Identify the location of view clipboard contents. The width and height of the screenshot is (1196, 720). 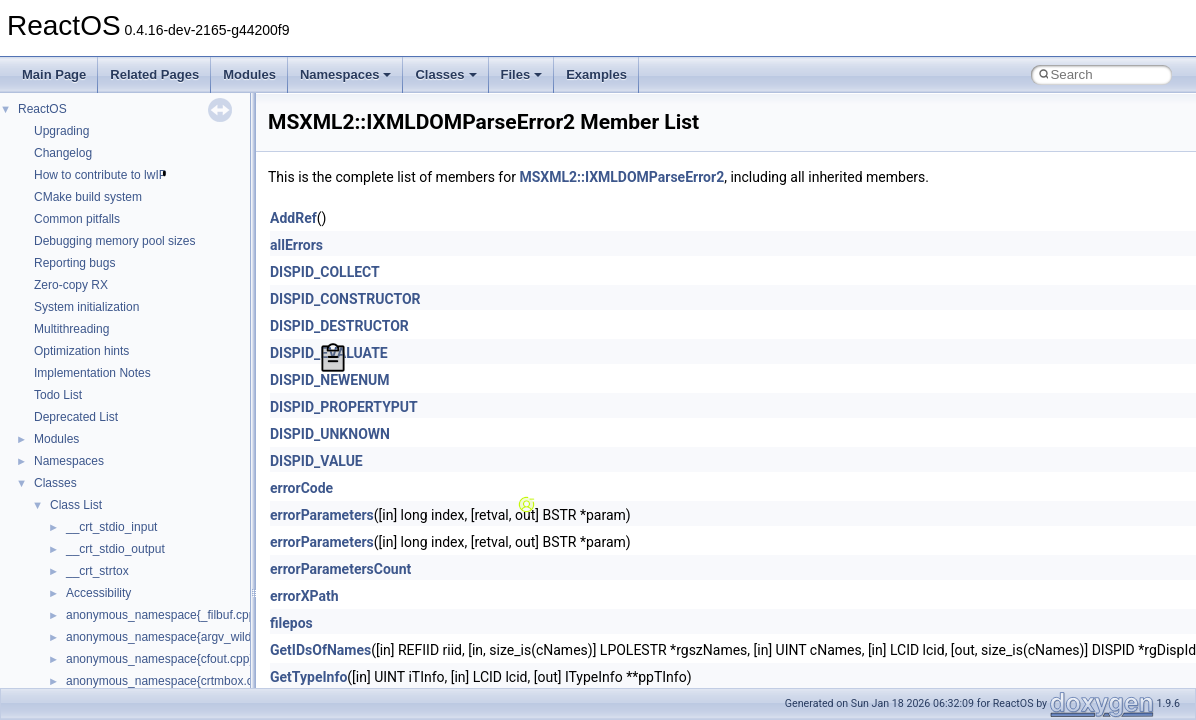
(333, 358).